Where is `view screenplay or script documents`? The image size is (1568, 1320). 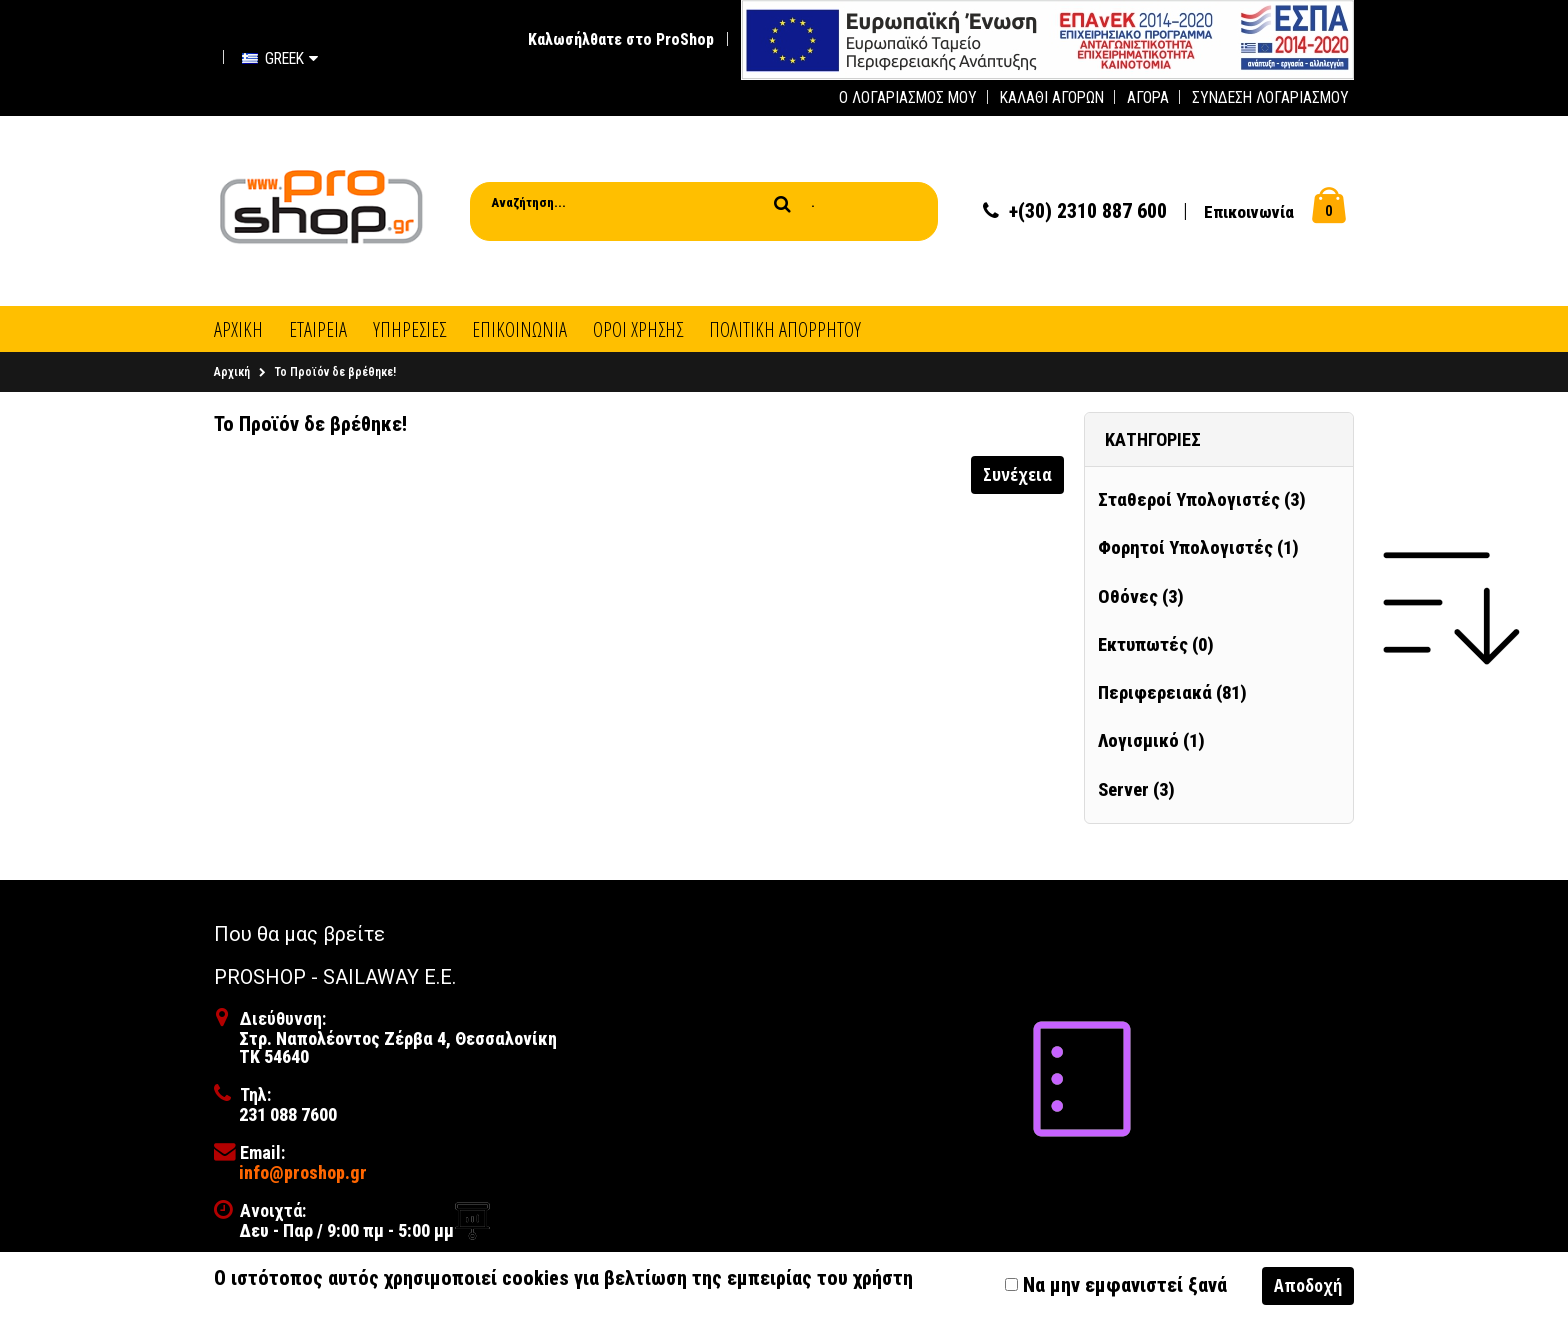
view screenplay or script documents is located at coordinates (1082, 1079).